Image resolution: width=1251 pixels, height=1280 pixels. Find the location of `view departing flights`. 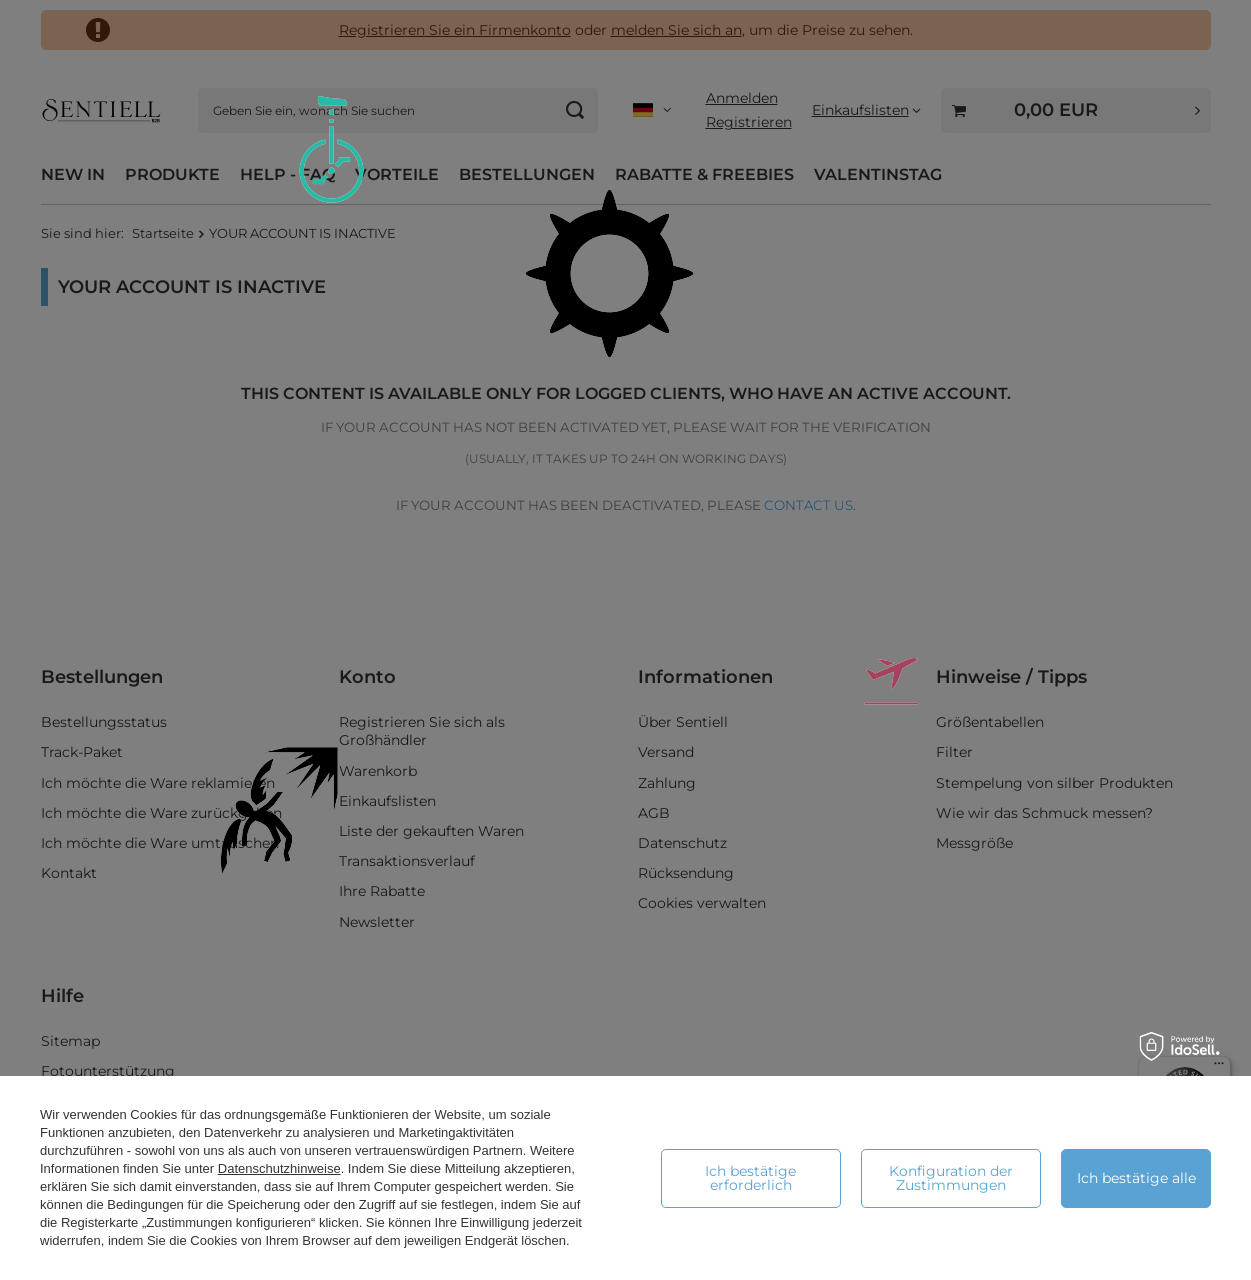

view departing flights is located at coordinates (891, 680).